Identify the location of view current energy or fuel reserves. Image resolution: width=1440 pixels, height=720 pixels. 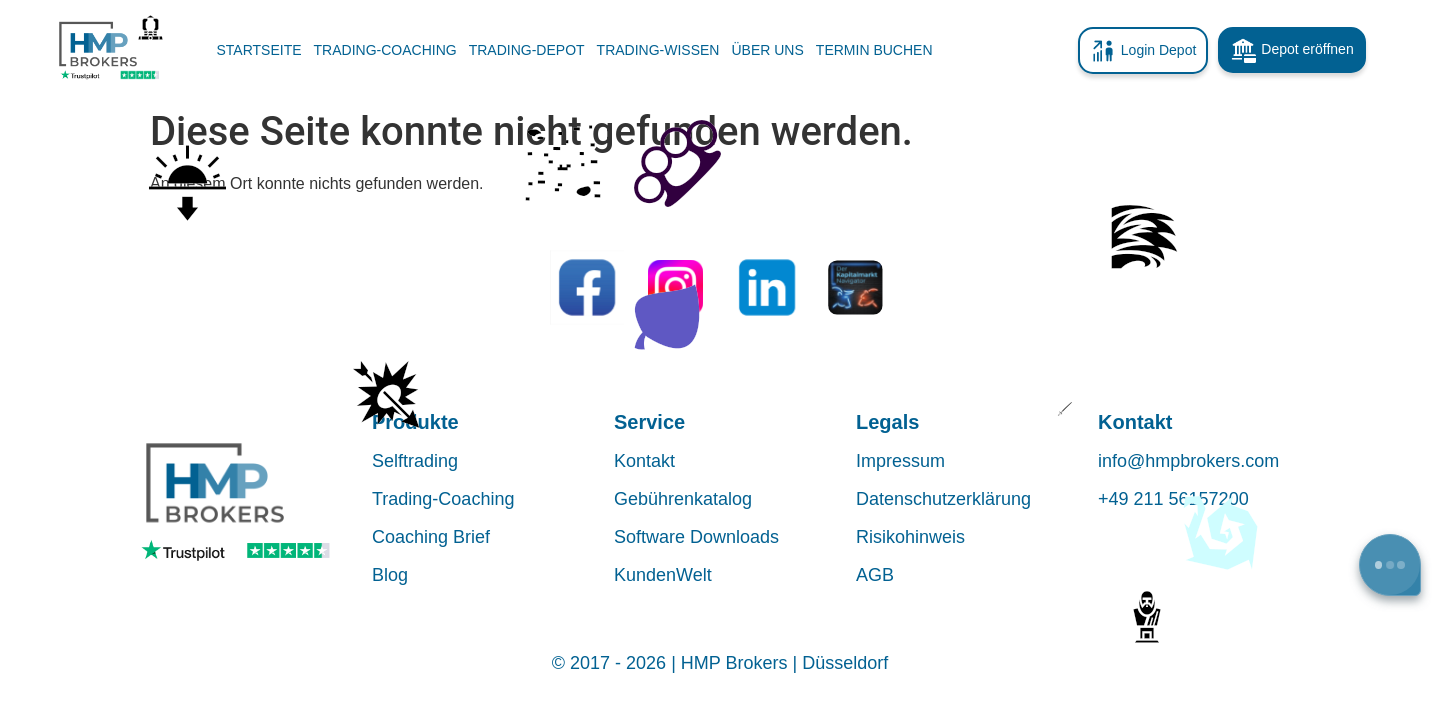
(150, 27).